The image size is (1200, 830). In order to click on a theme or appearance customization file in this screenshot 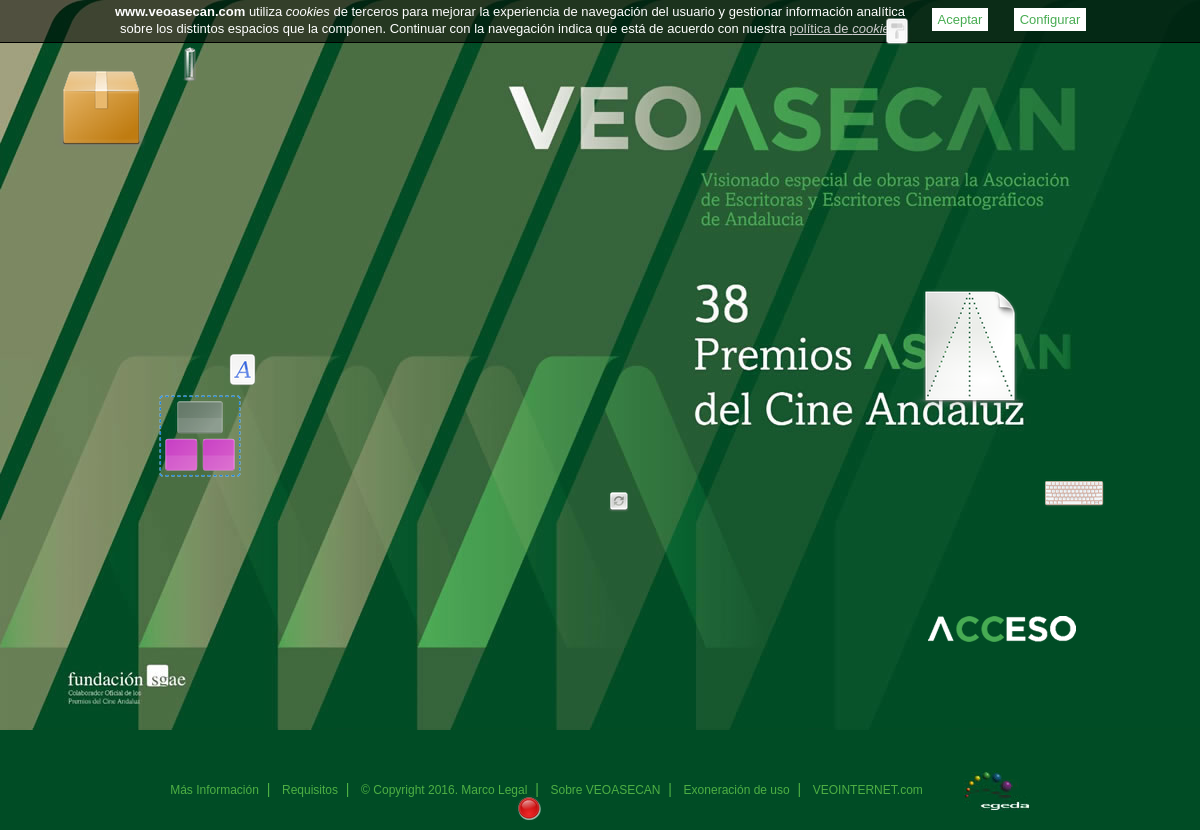, I will do `click(897, 31)`.